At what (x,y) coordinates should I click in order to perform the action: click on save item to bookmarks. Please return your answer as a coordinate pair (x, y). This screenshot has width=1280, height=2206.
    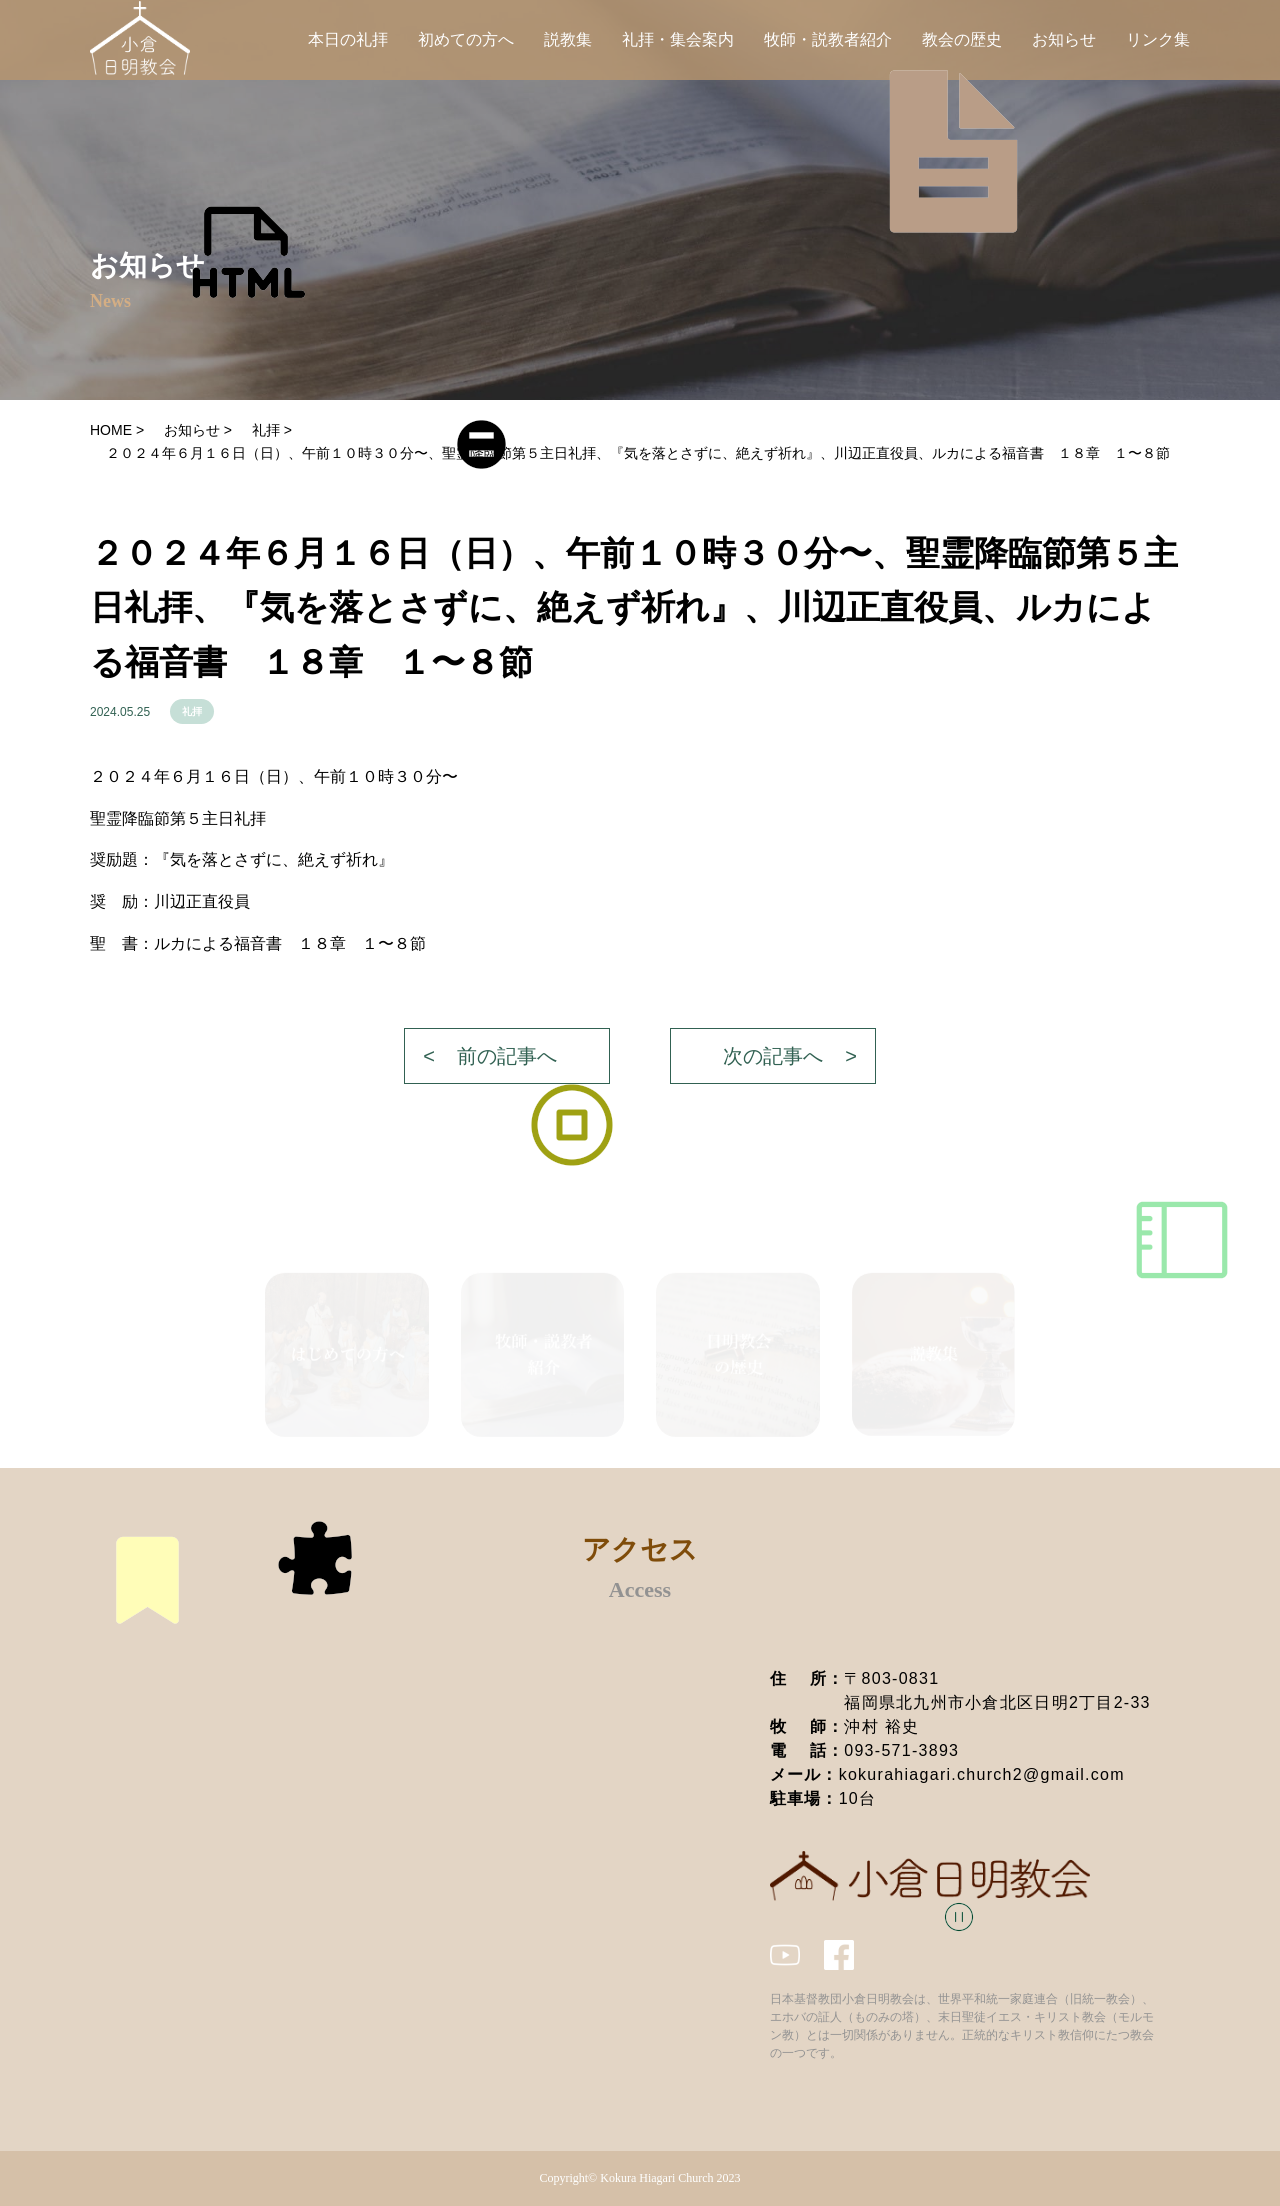
    Looking at the image, I should click on (147, 1578).